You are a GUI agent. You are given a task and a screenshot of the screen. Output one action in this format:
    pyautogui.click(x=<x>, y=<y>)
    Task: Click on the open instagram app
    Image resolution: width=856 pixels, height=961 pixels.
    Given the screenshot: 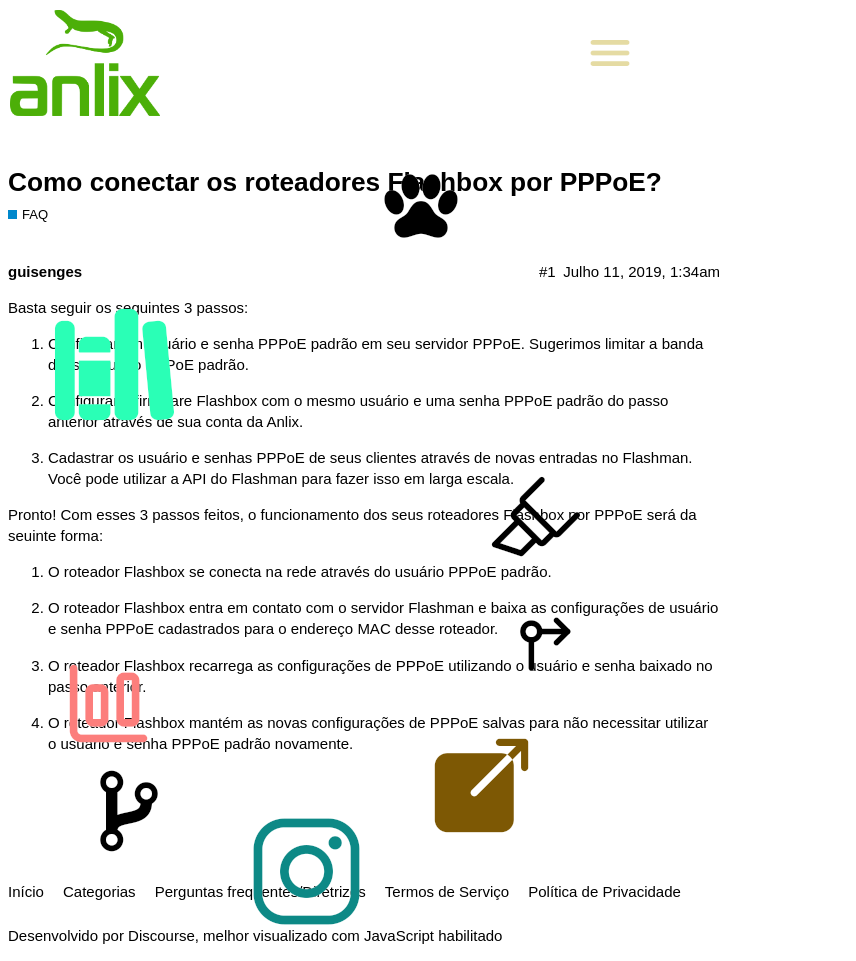 What is the action you would take?
    pyautogui.click(x=306, y=871)
    